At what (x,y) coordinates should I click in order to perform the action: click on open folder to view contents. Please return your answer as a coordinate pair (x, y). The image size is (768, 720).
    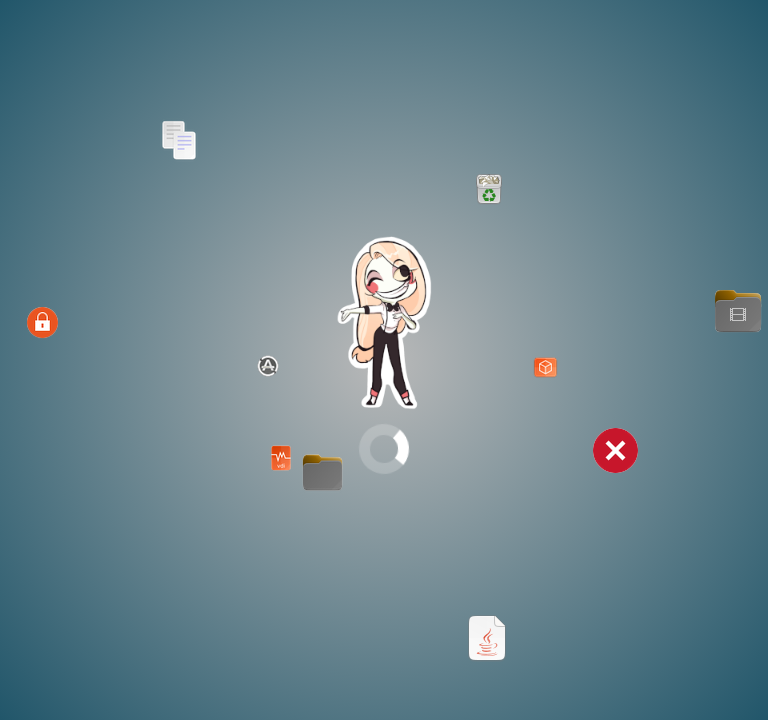
    Looking at the image, I should click on (322, 472).